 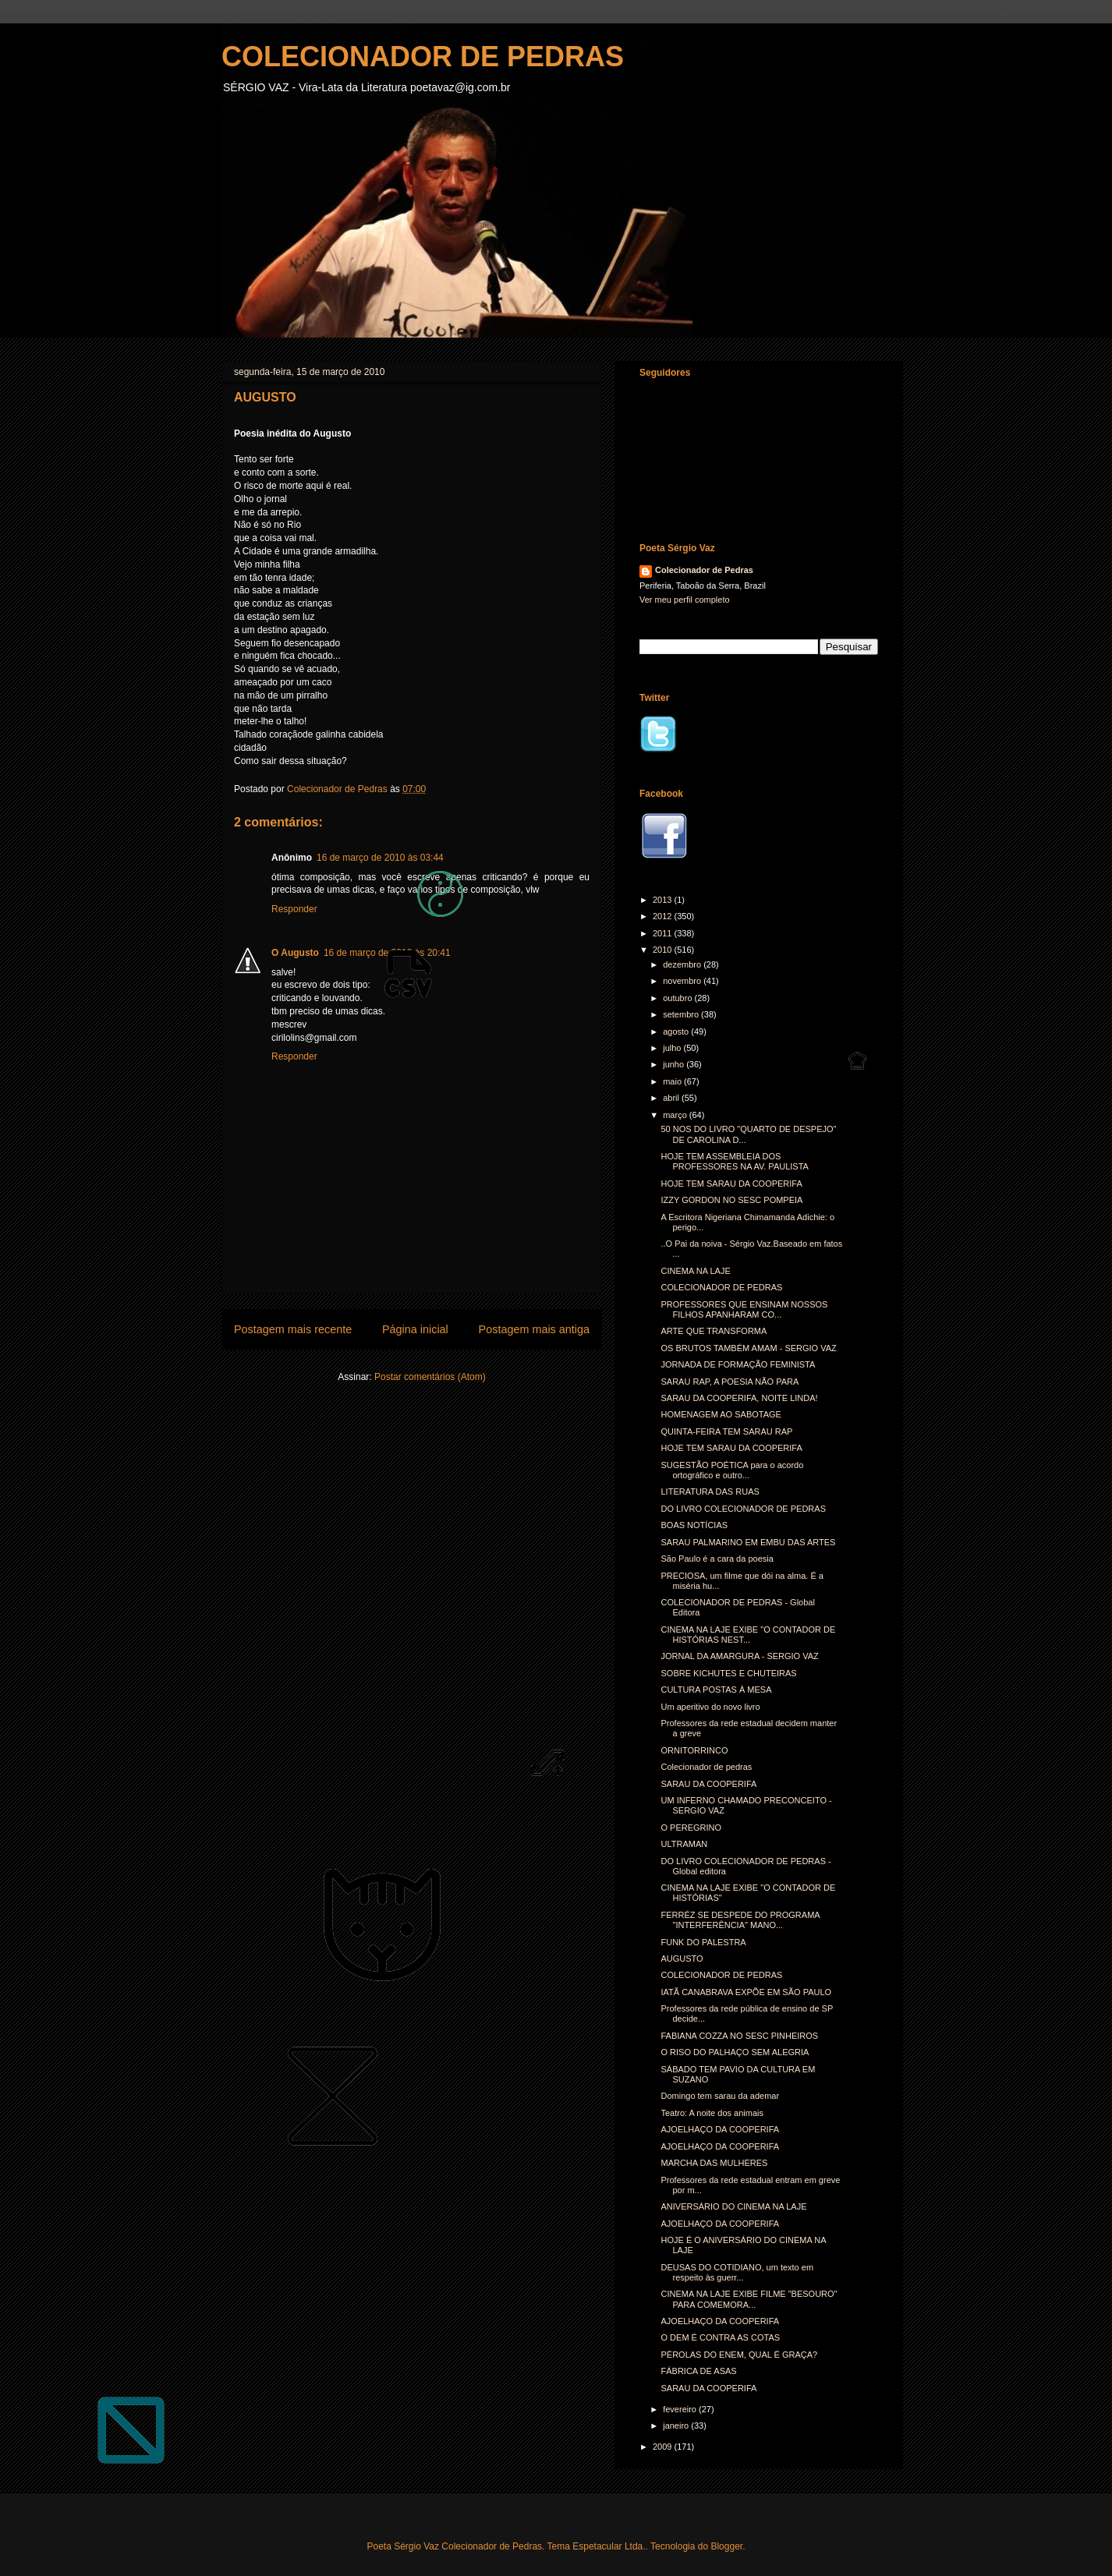 I want to click on indicates escalator going up, so click(x=547, y=1763).